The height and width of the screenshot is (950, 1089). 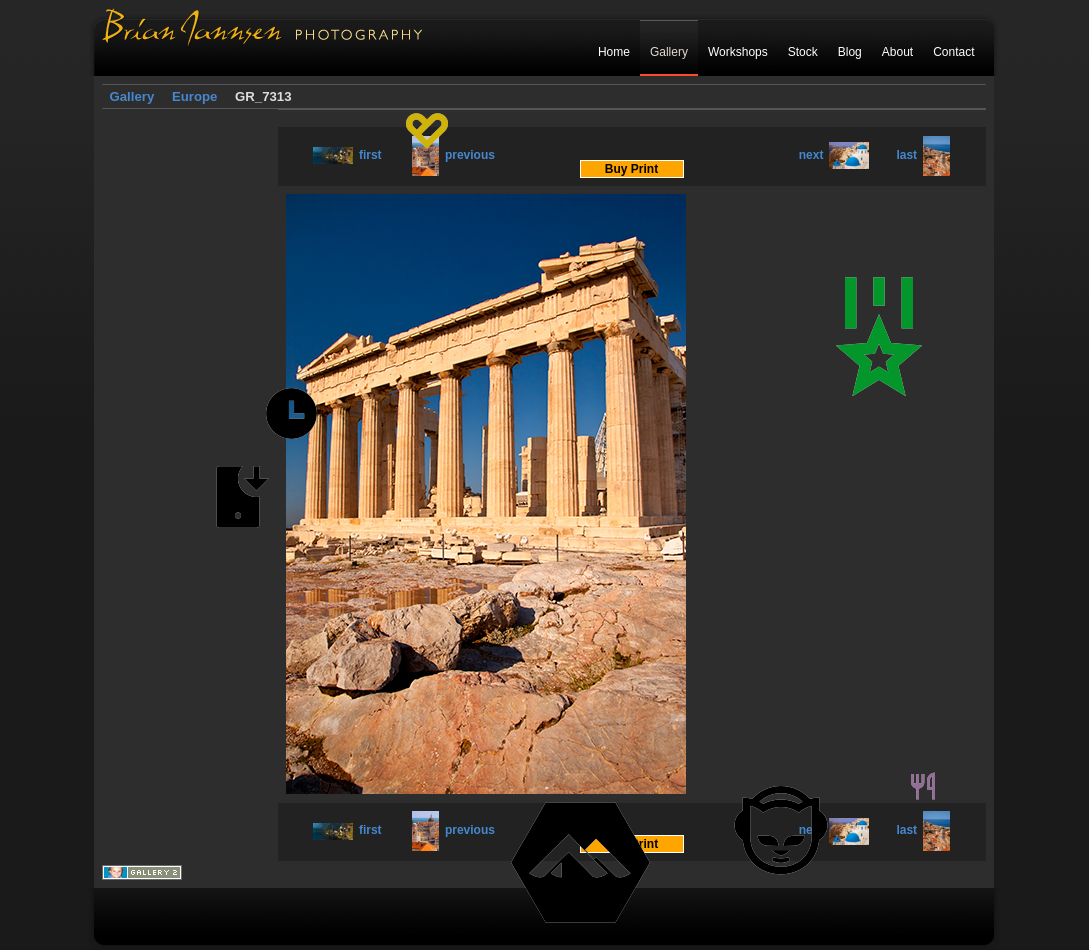 What do you see at coordinates (238, 497) in the screenshot?
I see `download app to mobile device` at bounding box center [238, 497].